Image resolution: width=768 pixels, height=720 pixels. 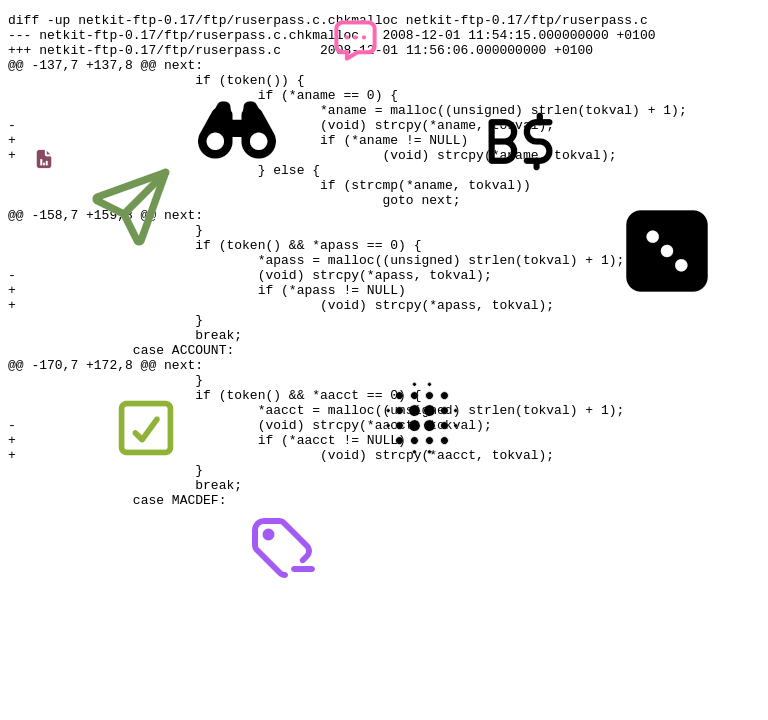 What do you see at coordinates (237, 124) in the screenshot?
I see `search or explore content` at bounding box center [237, 124].